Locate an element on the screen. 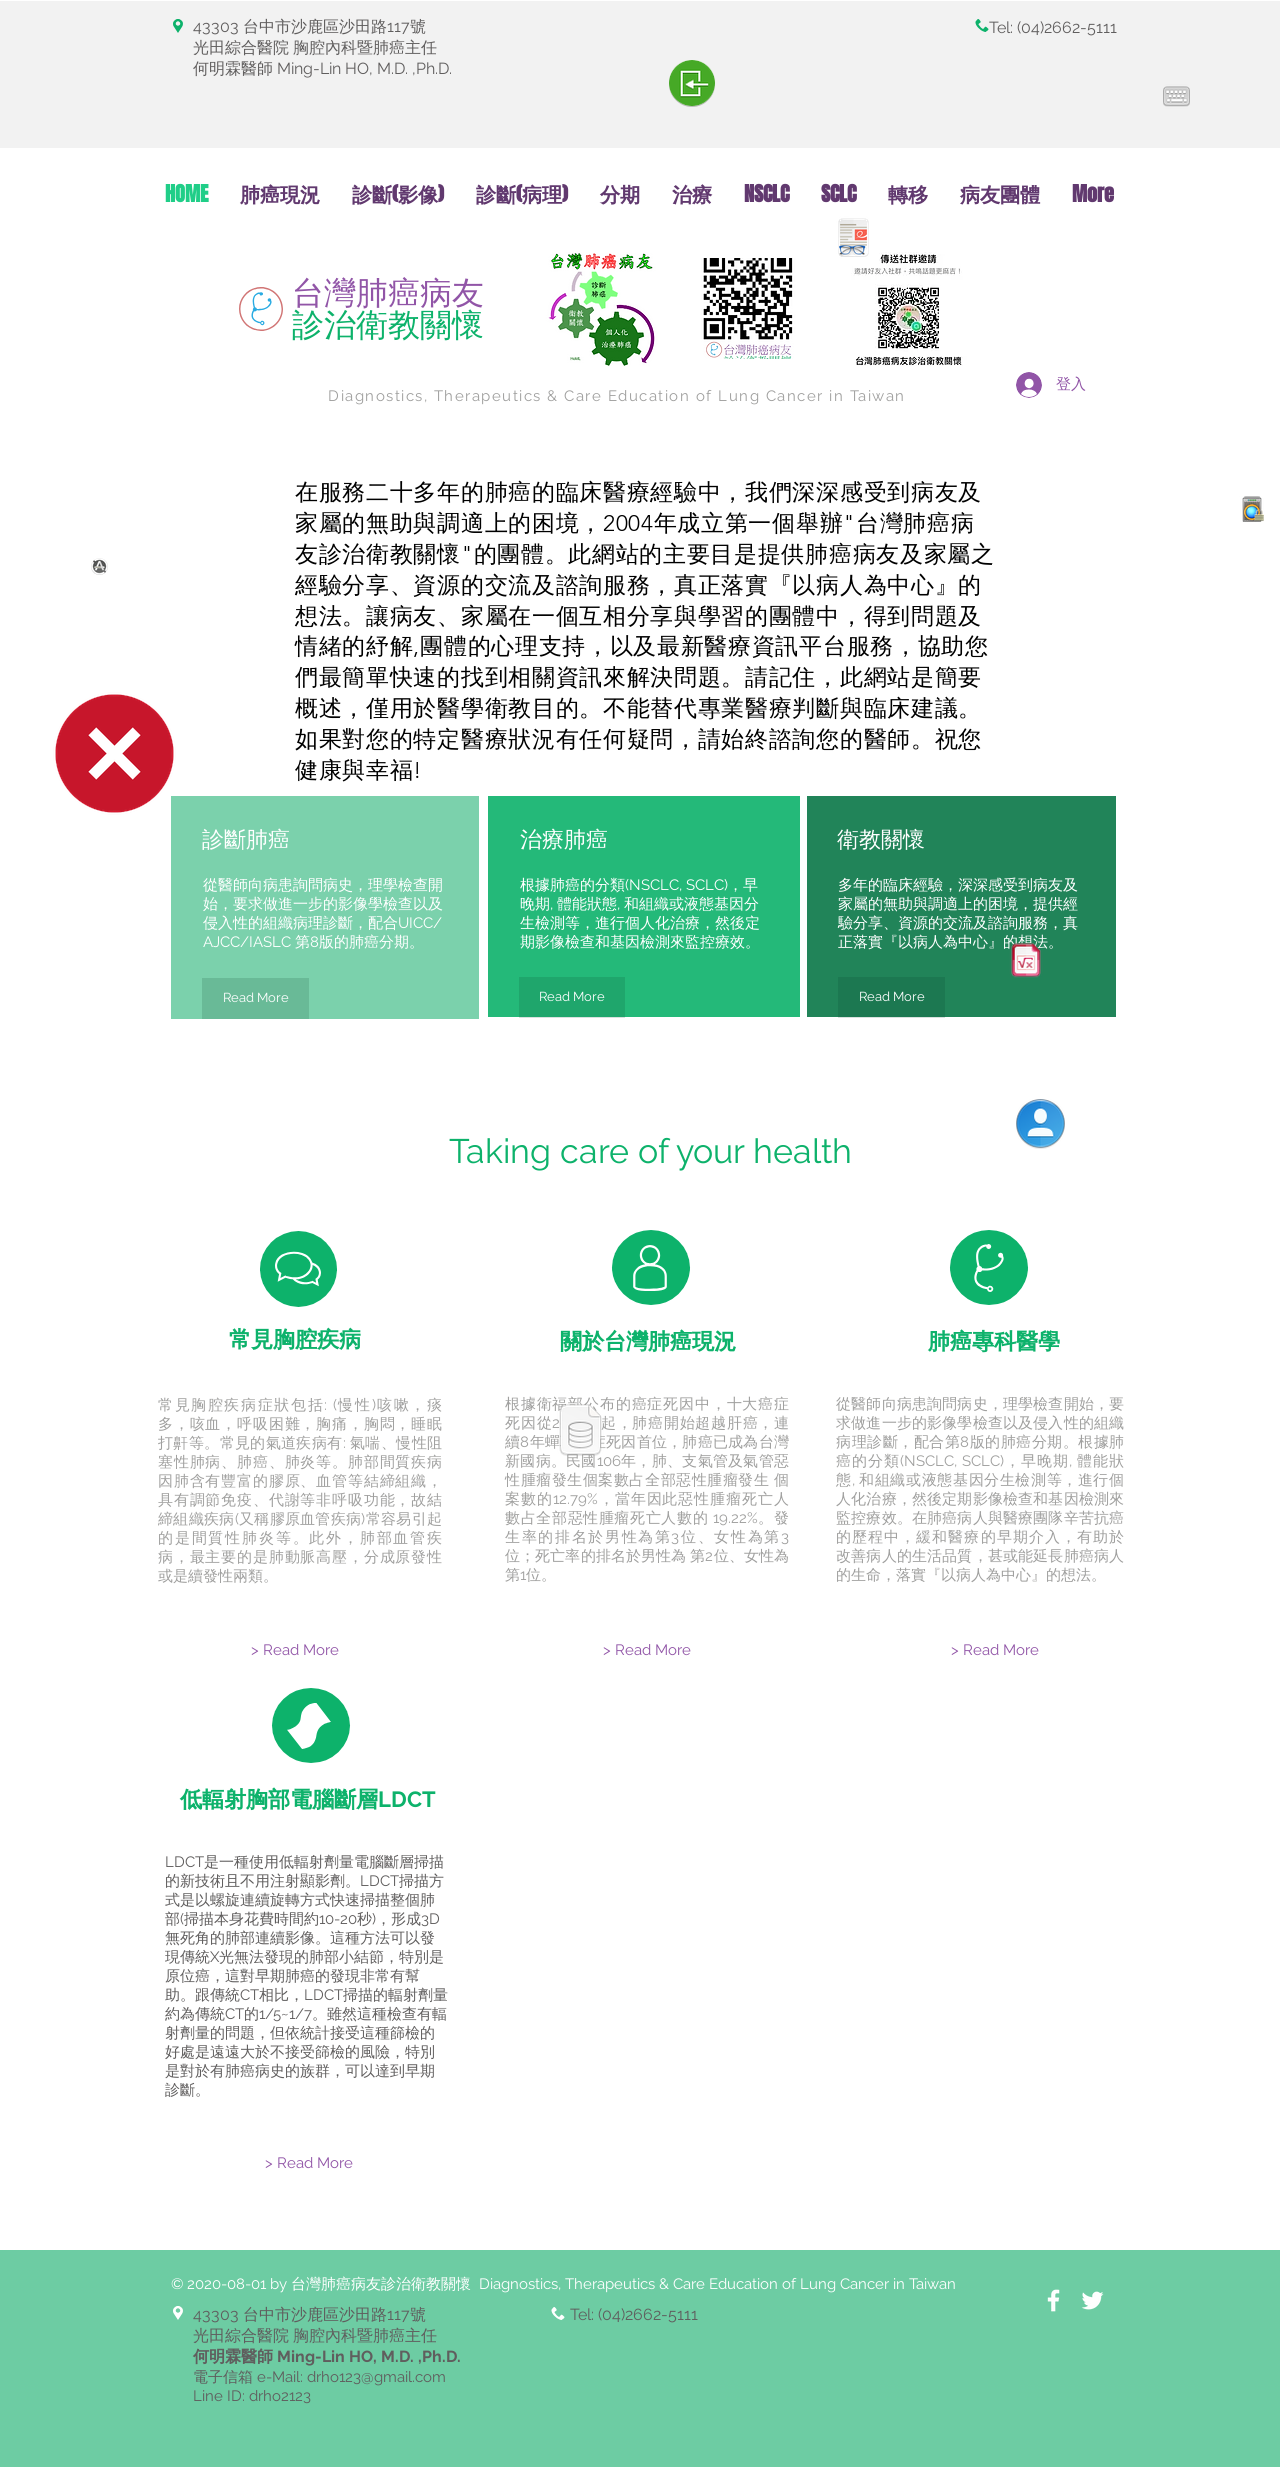 The height and width of the screenshot is (2470, 1280). libreoffice math formula file is located at coordinates (1026, 960).